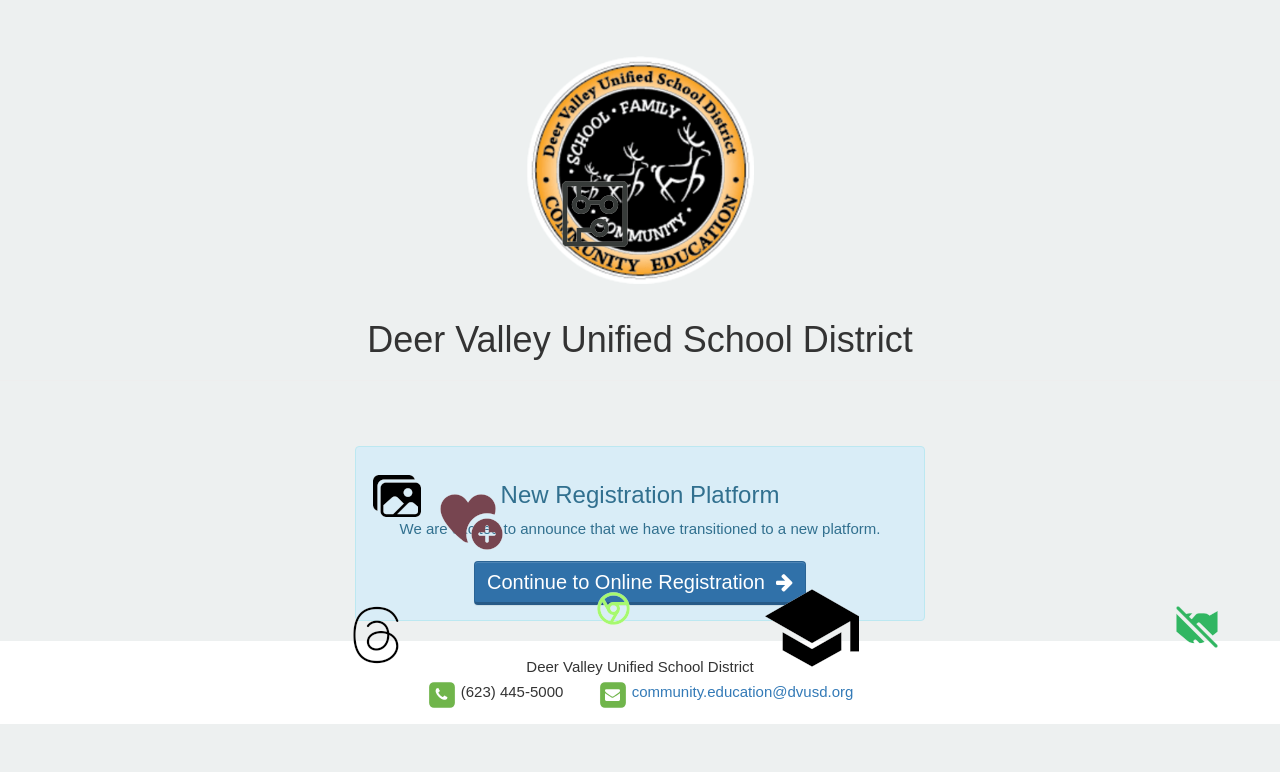  I want to click on view circuit board or hardware-related files, so click(595, 214).